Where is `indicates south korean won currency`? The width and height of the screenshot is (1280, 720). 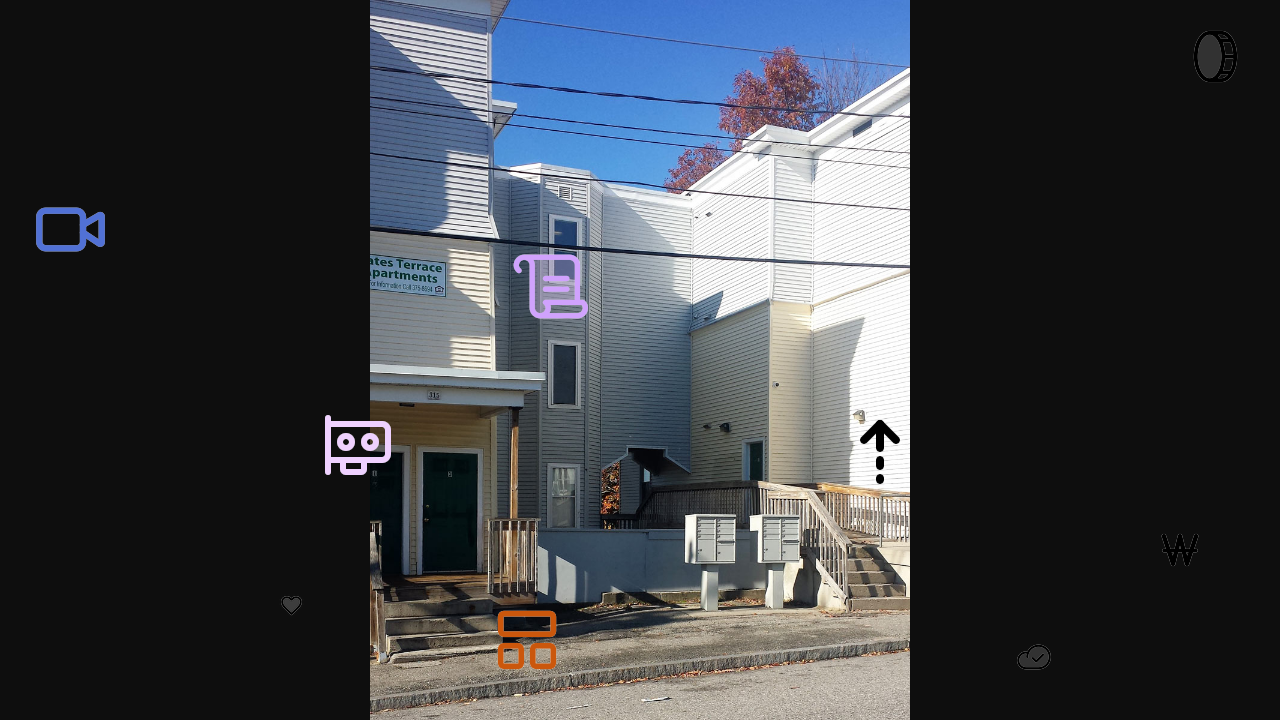
indicates south korean won currency is located at coordinates (1180, 550).